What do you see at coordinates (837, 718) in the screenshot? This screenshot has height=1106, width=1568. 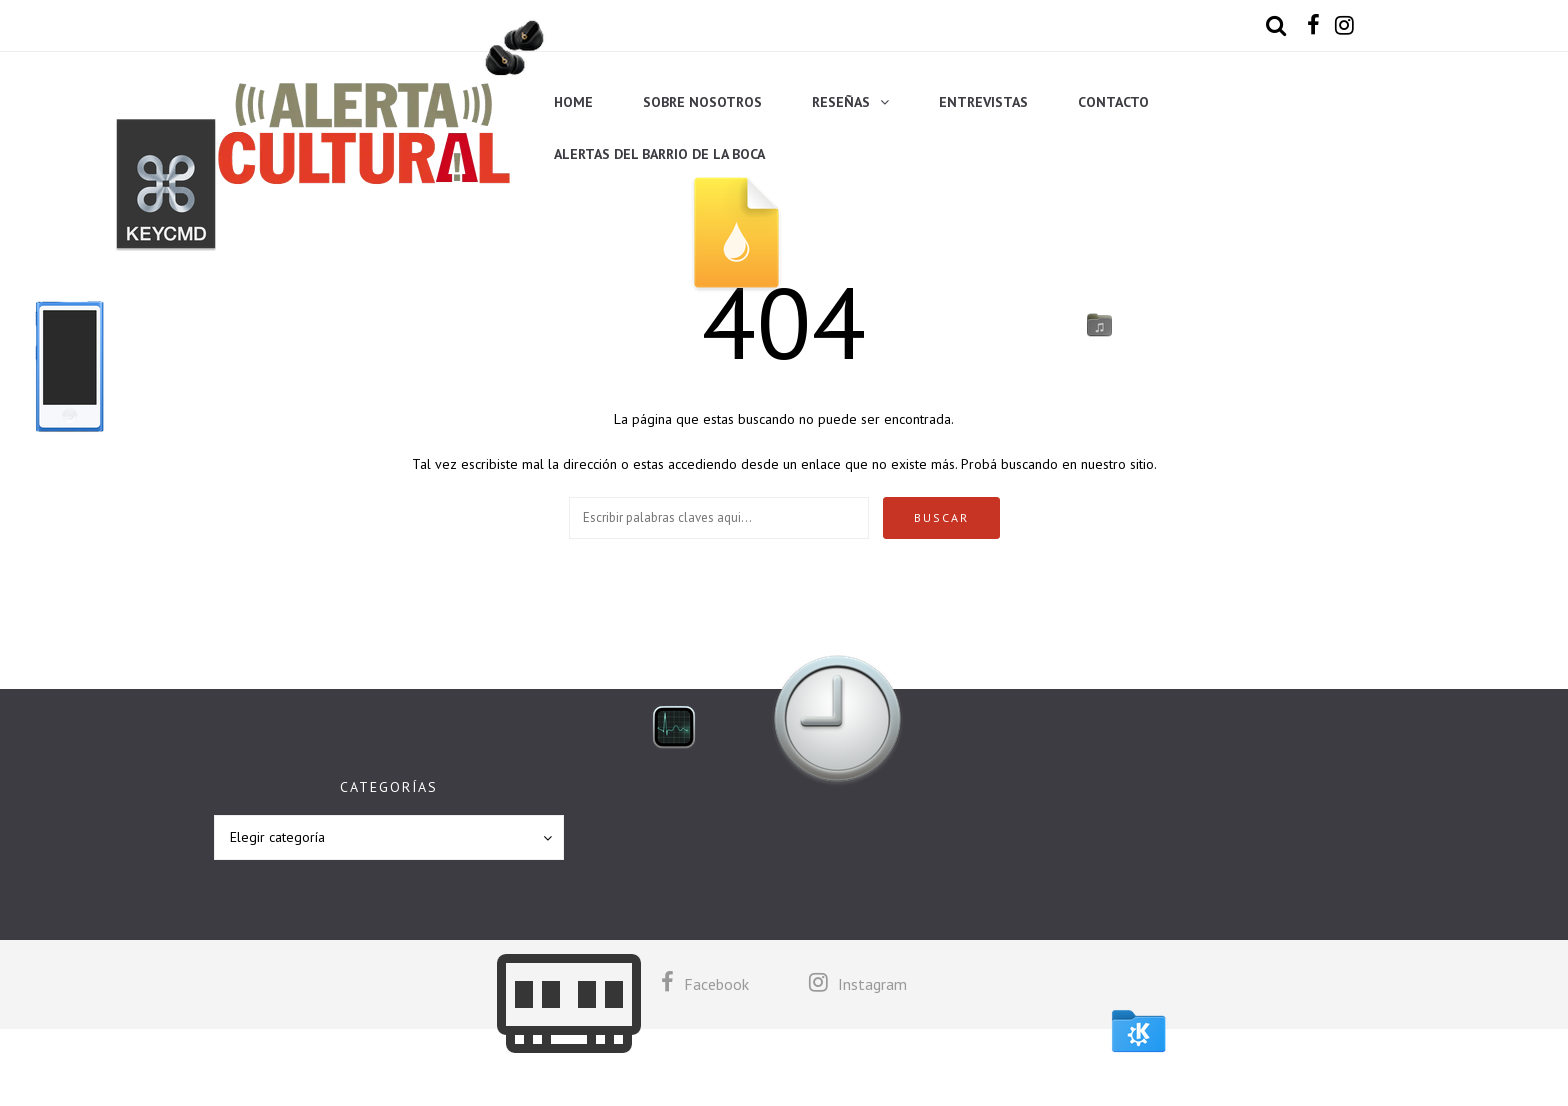 I see `view recently accessed files` at bounding box center [837, 718].